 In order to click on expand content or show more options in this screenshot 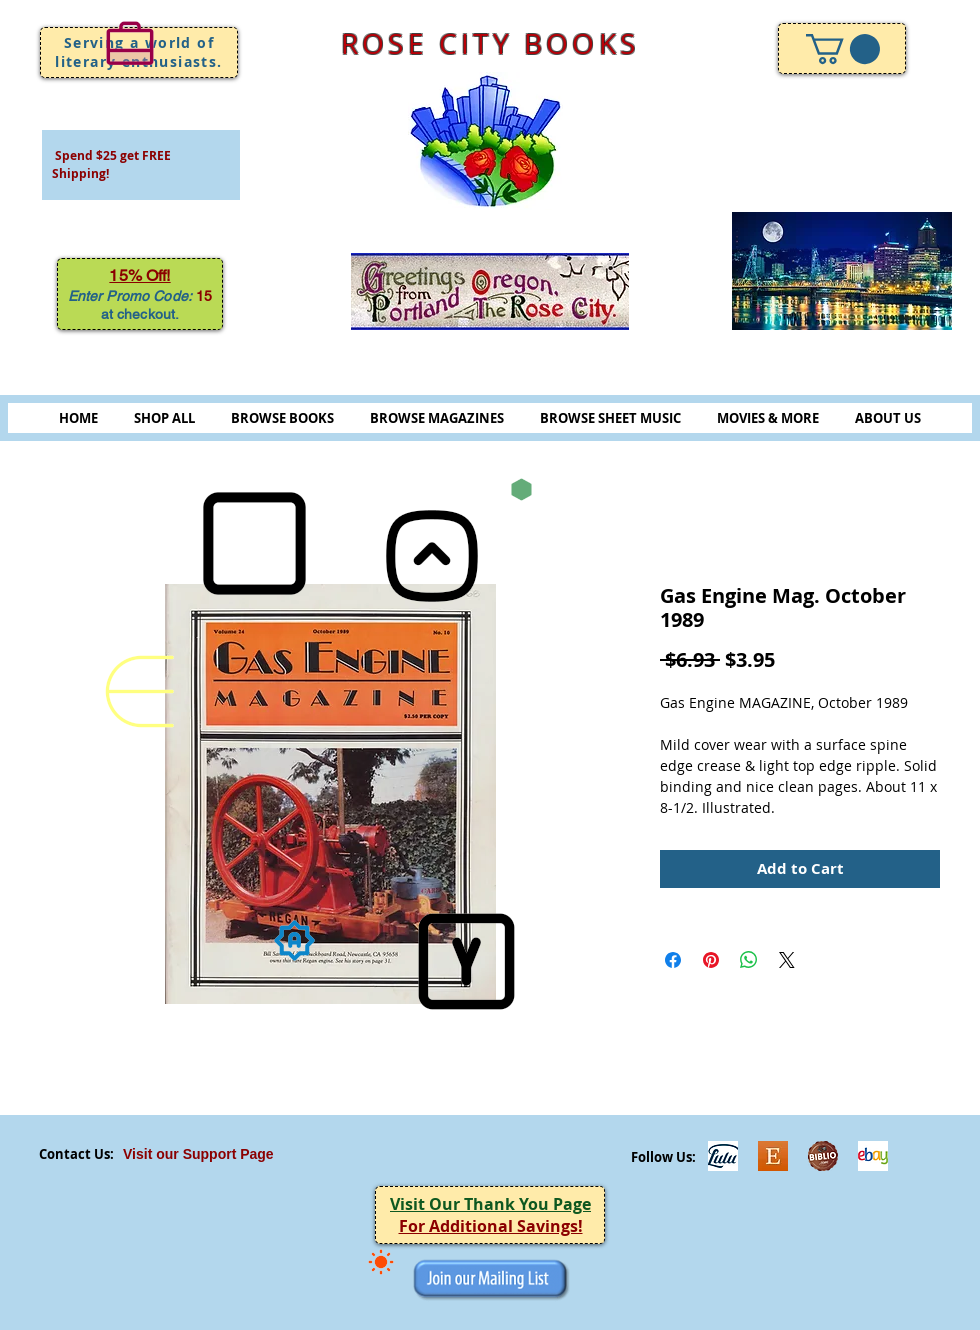, I will do `click(432, 556)`.